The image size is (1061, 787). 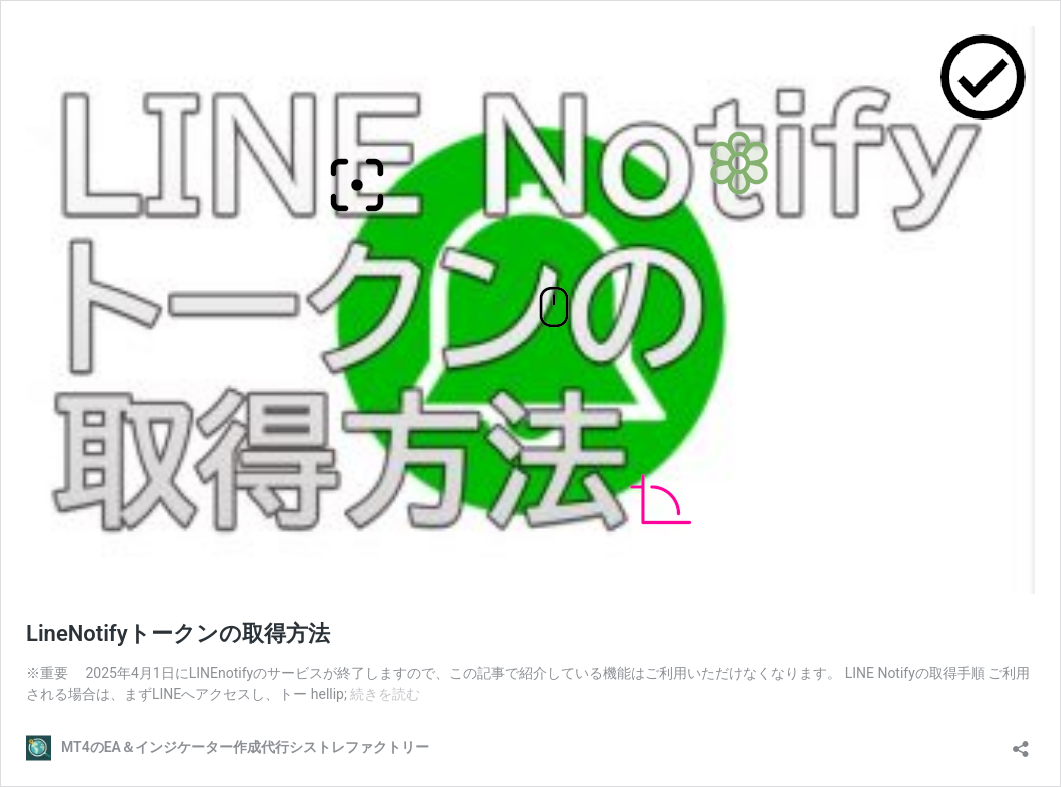 What do you see at coordinates (983, 77) in the screenshot?
I see `indicates a successfully completed action` at bounding box center [983, 77].